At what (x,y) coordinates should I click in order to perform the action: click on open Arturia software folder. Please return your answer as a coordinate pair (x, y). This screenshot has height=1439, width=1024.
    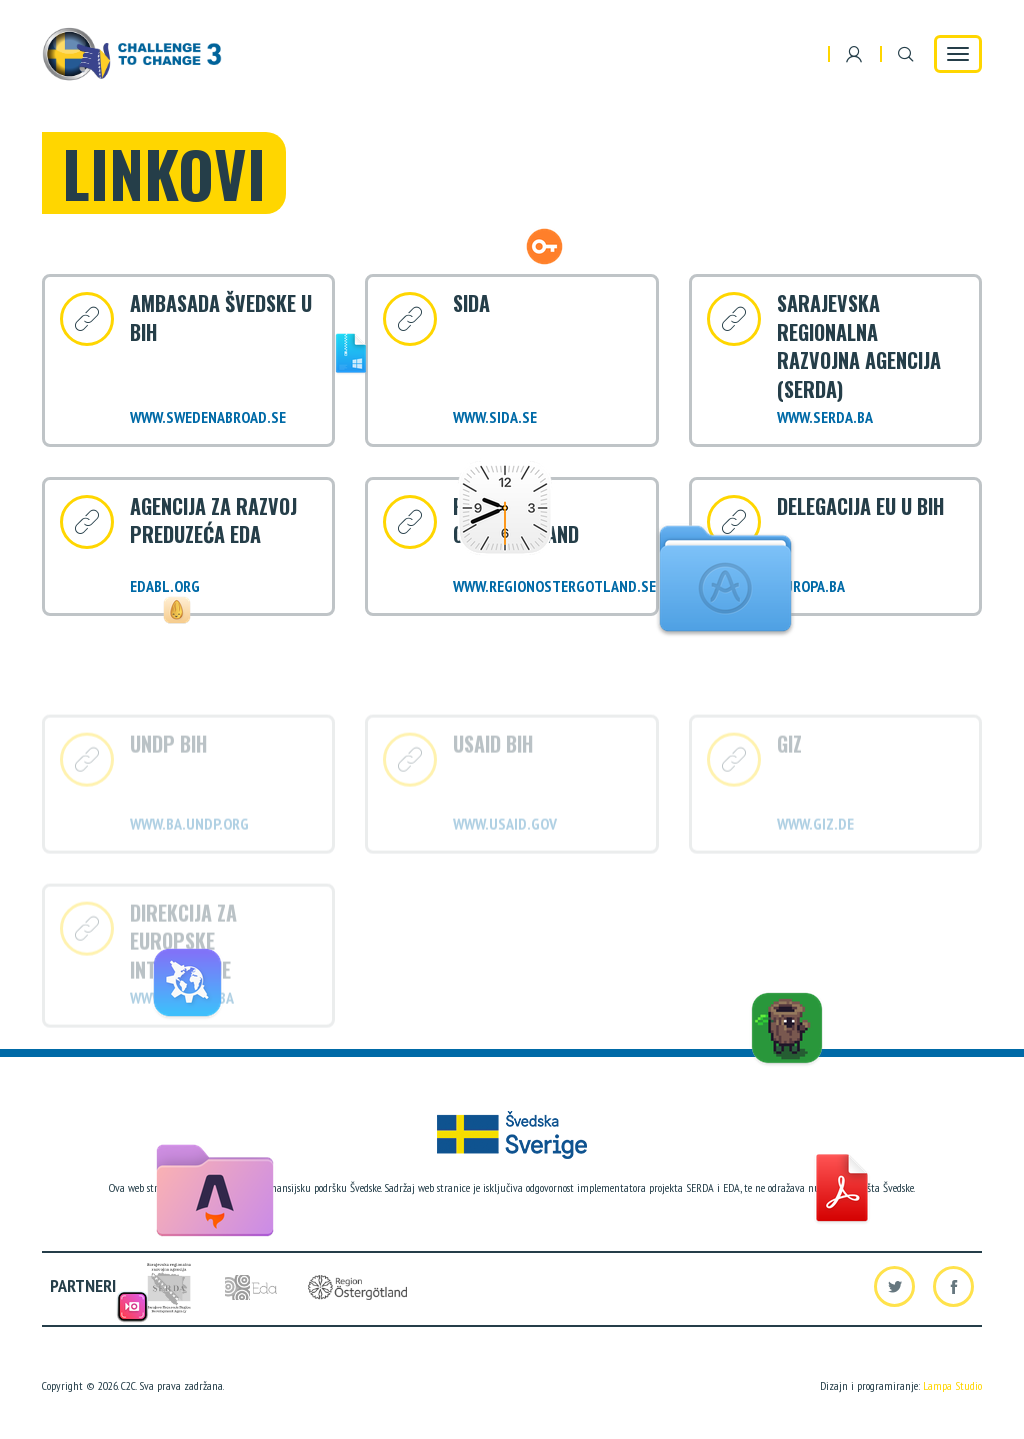
    Looking at the image, I should click on (725, 578).